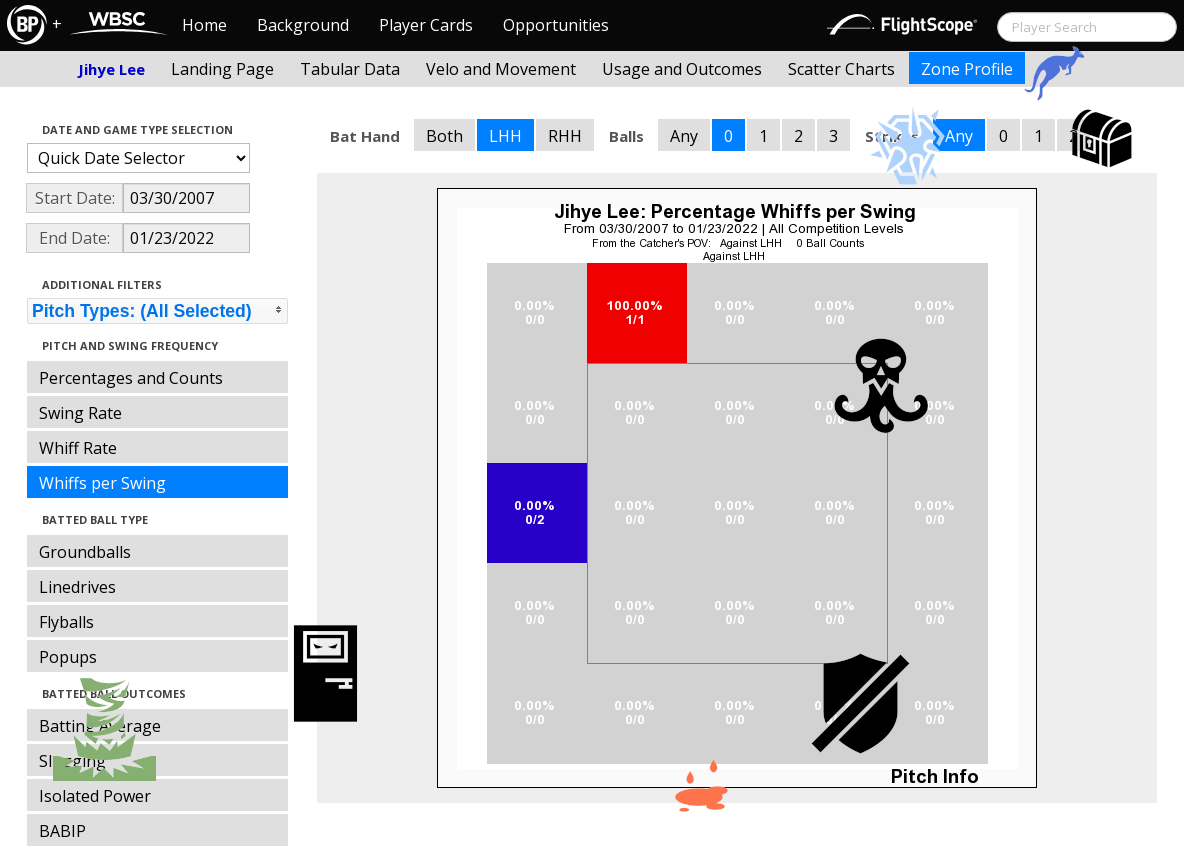 This screenshot has width=1184, height=867. Describe the element at coordinates (881, 386) in the screenshot. I see `select cthulhu or eldritch horror faction` at that location.